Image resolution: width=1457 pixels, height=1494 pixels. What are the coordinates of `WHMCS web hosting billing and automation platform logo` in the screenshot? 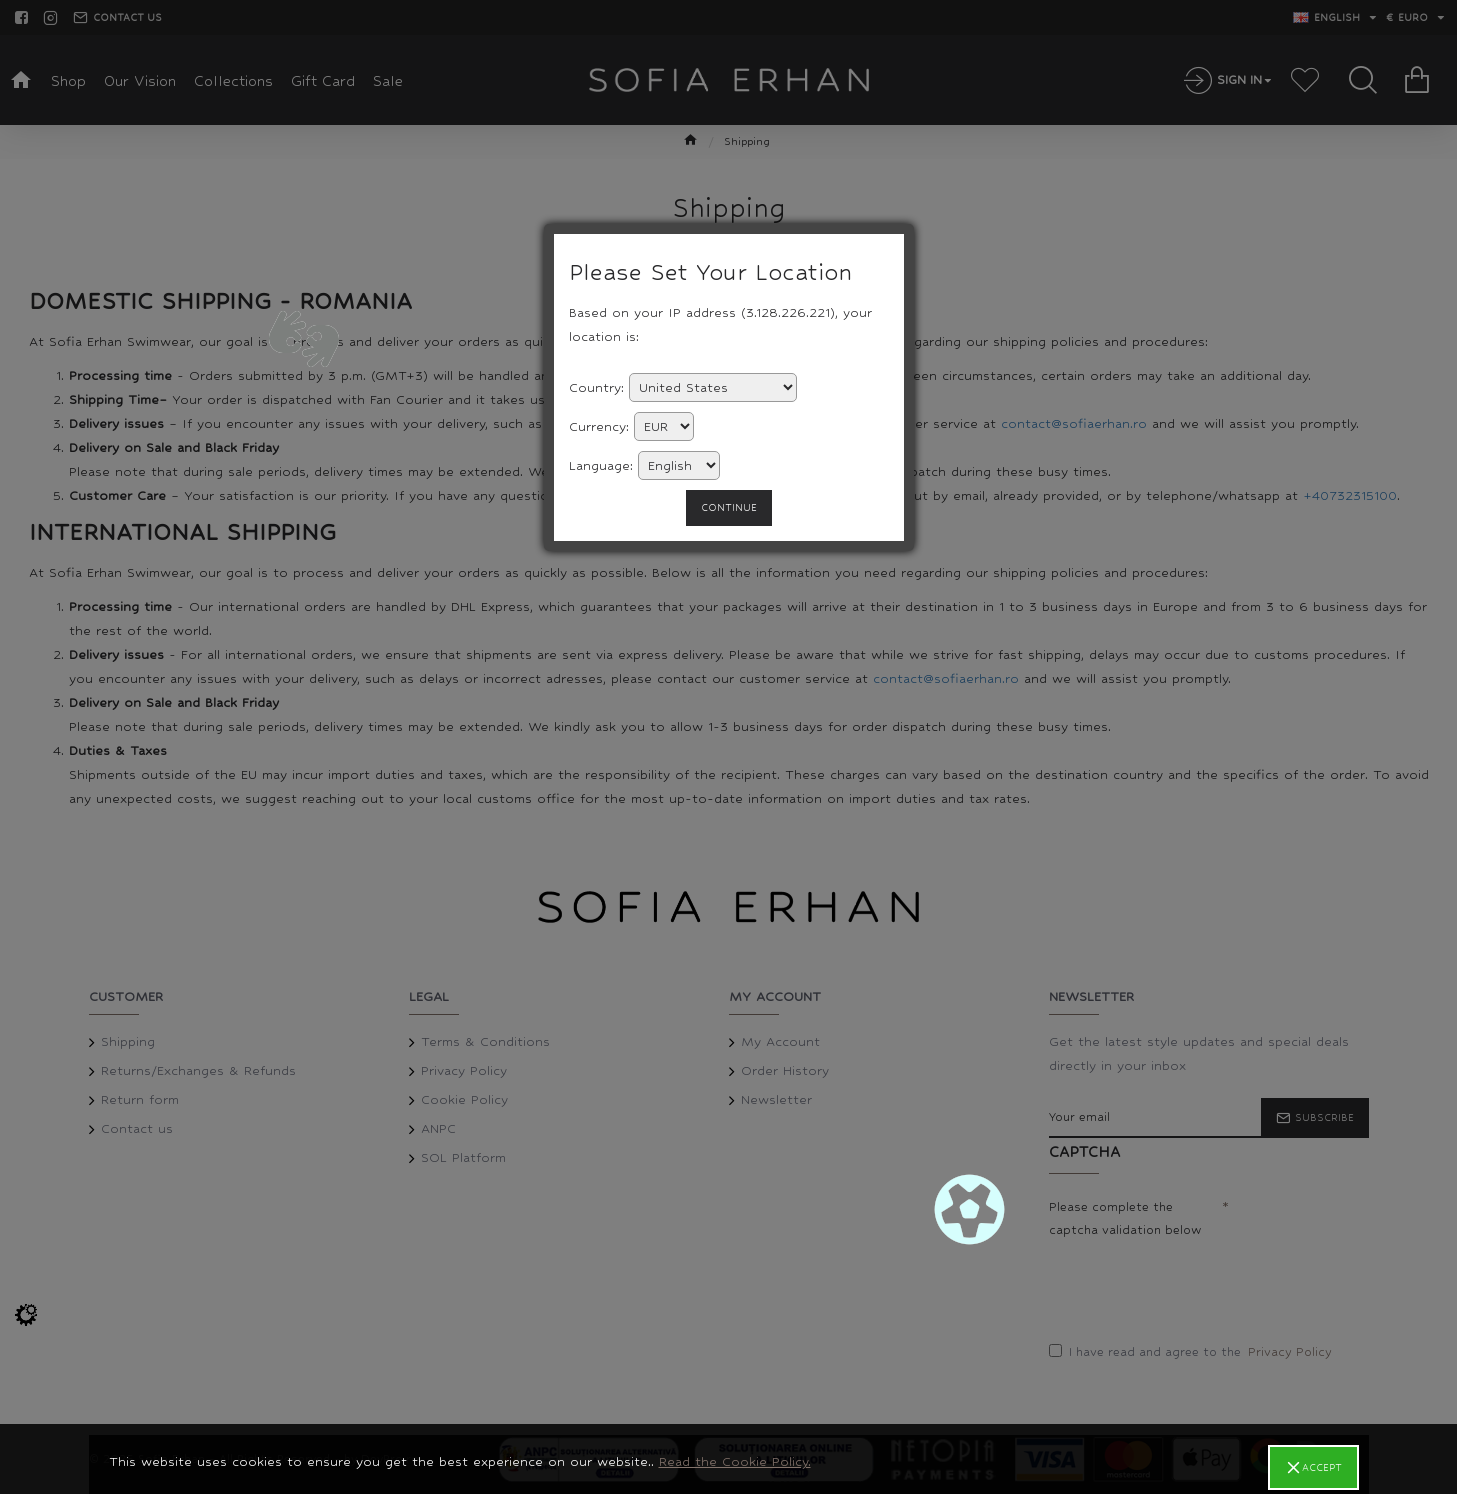 It's located at (26, 1315).